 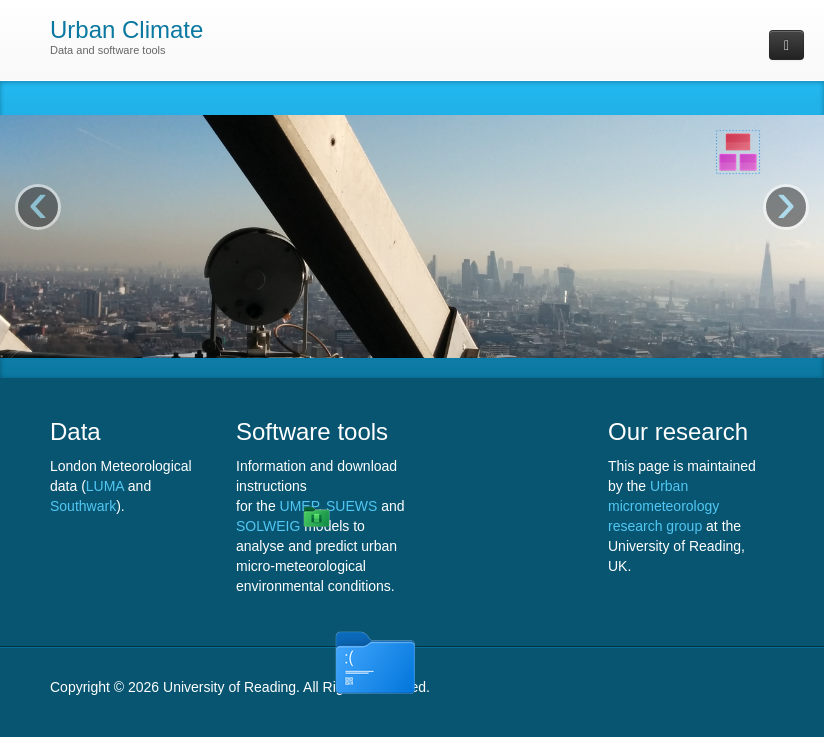 What do you see at coordinates (738, 152) in the screenshot?
I see `select all items in the current view` at bounding box center [738, 152].